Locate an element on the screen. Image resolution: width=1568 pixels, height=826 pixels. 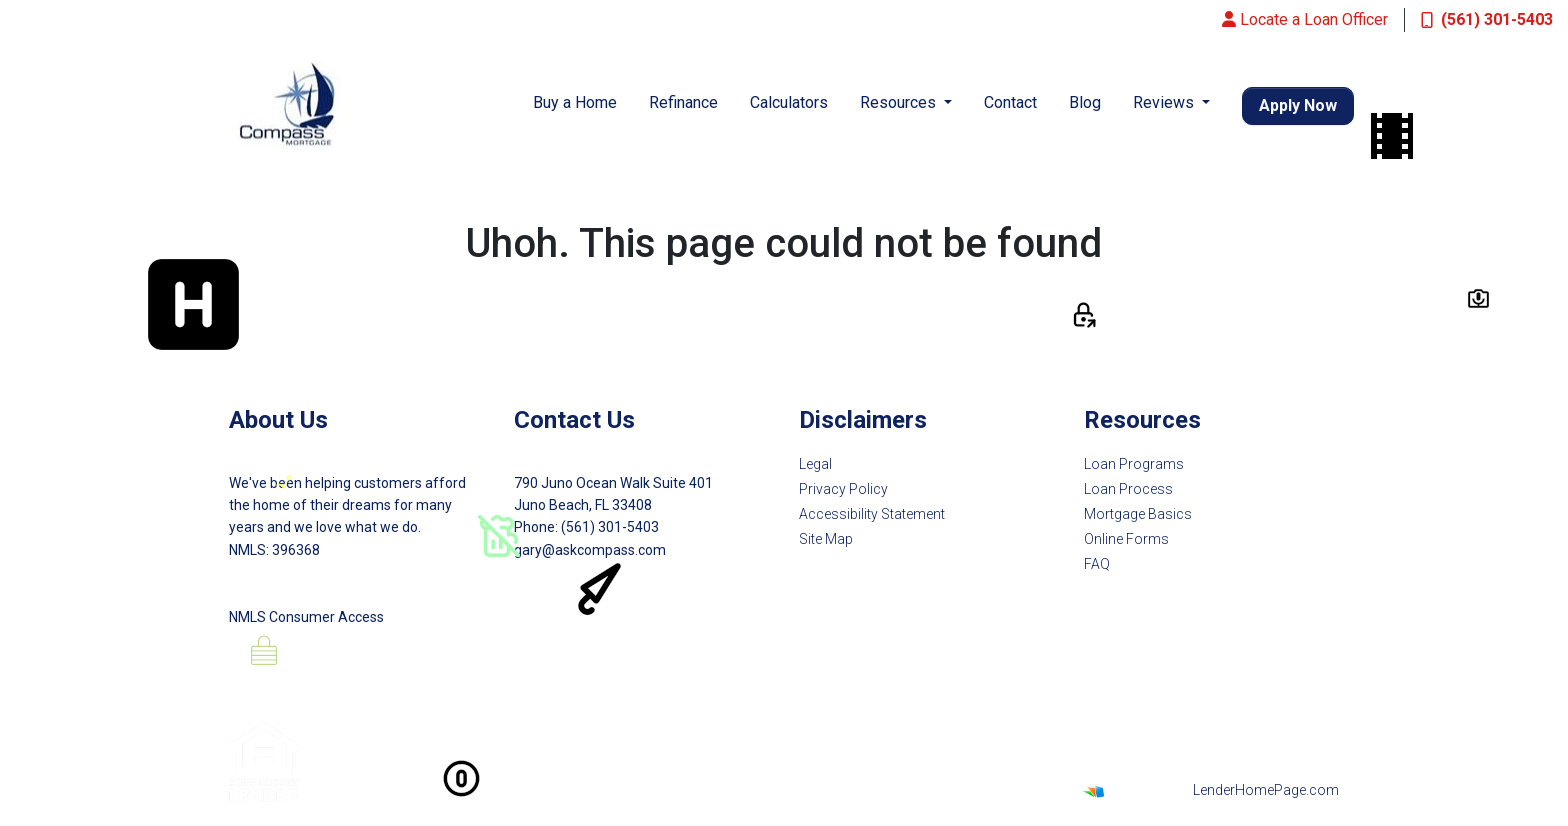
share secure content with others is located at coordinates (1083, 314).